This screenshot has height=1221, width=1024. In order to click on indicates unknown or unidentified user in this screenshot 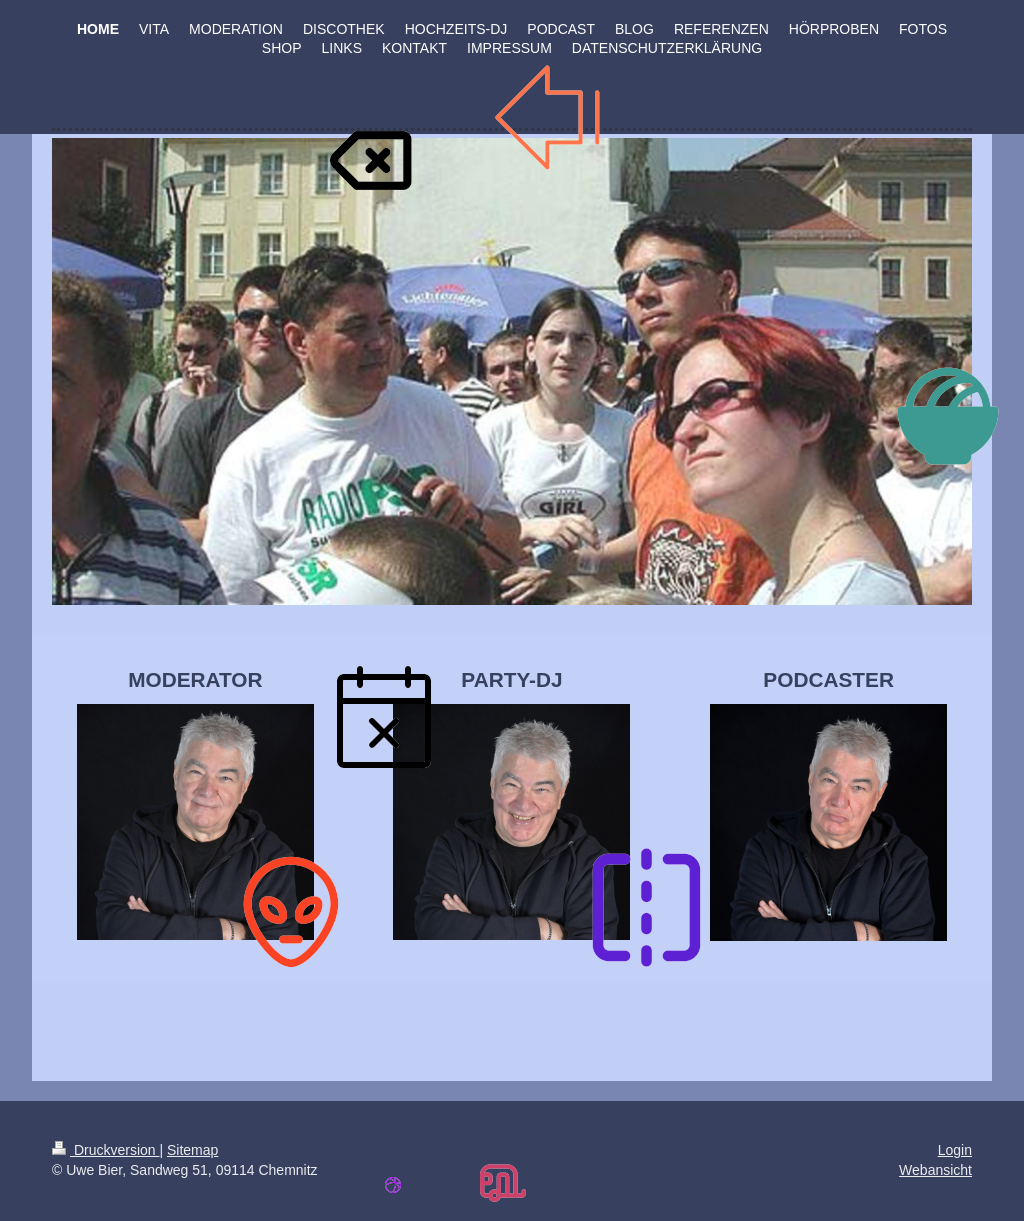, I will do `click(291, 912)`.